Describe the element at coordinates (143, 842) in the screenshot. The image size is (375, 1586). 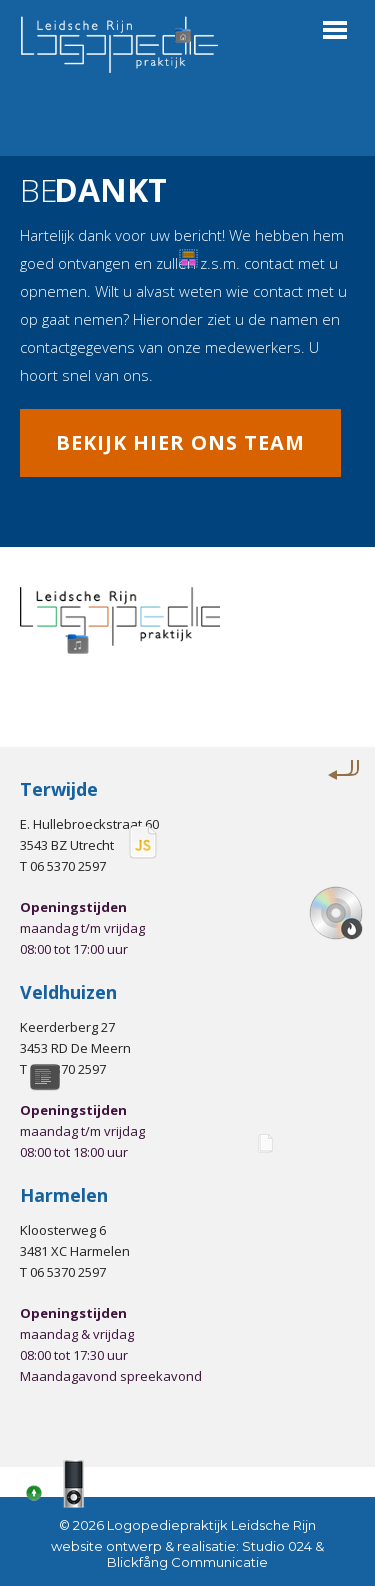
I see `a javascript file in your file system` at that location.